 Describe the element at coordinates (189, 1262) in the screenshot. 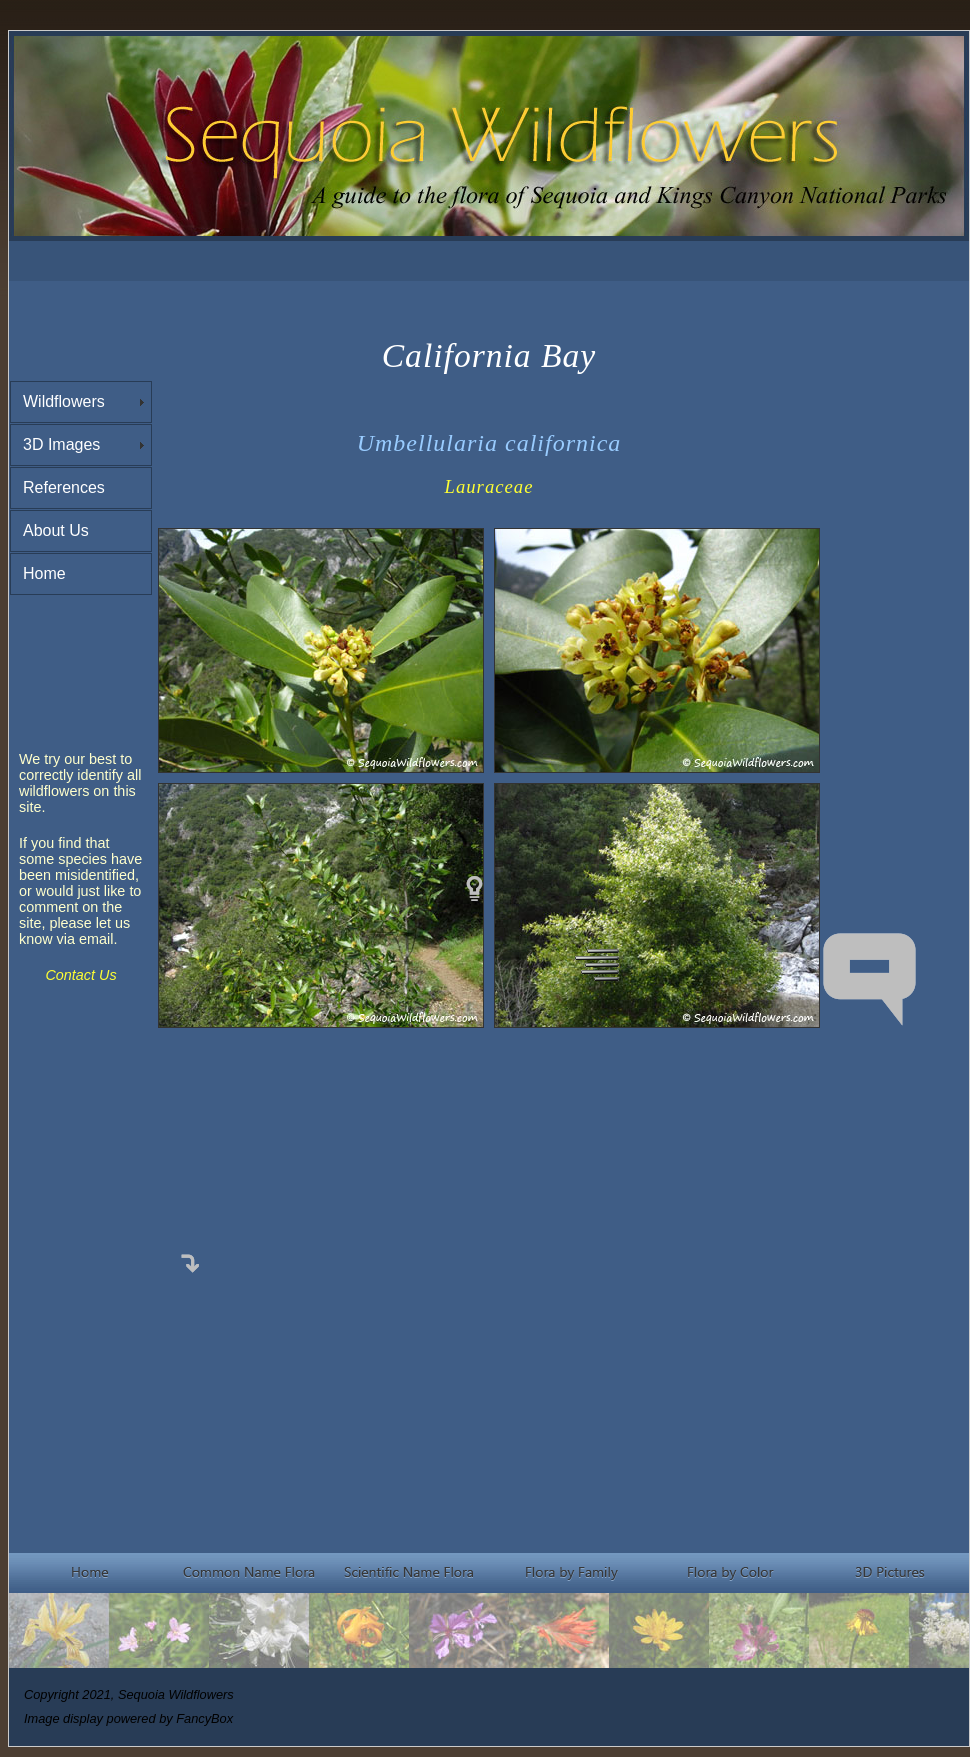

I see `rotate object clockwise` at that location.